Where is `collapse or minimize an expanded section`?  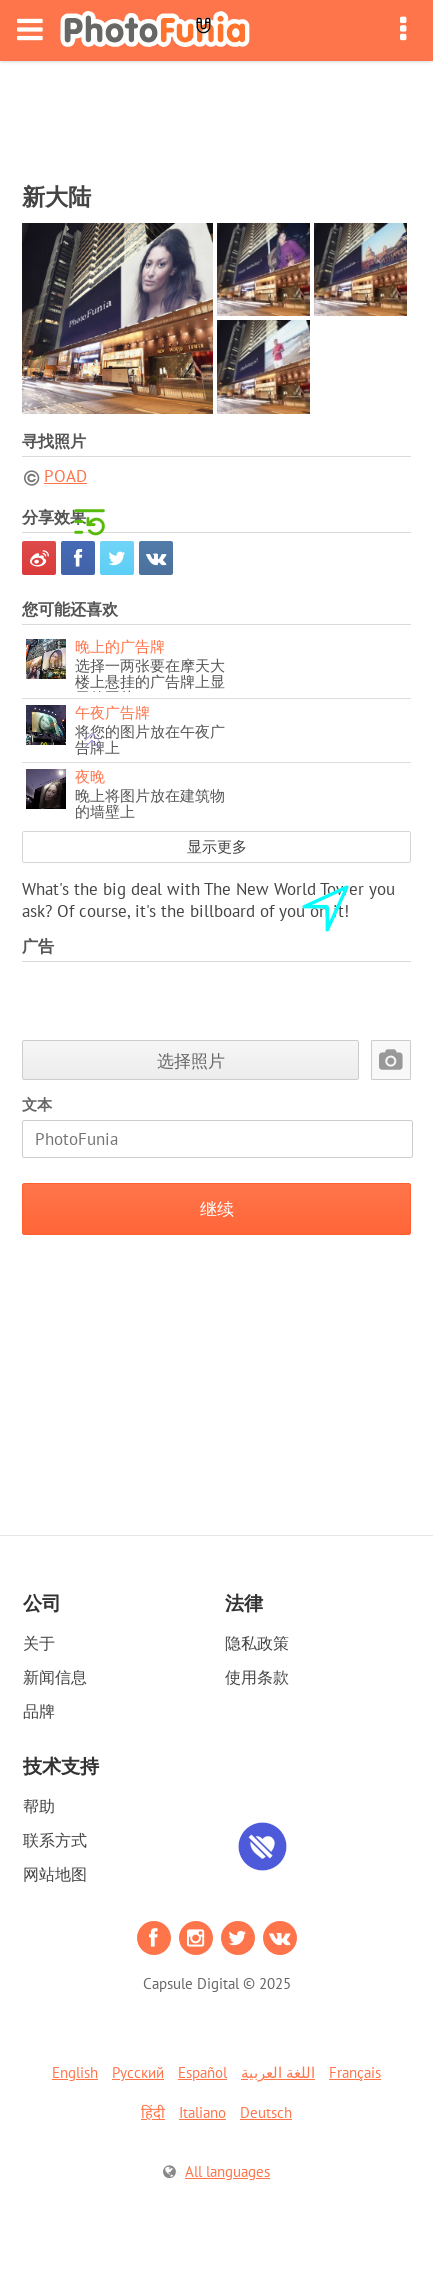
collapse or minimize an expanded section is located at coordinates (92, 741).